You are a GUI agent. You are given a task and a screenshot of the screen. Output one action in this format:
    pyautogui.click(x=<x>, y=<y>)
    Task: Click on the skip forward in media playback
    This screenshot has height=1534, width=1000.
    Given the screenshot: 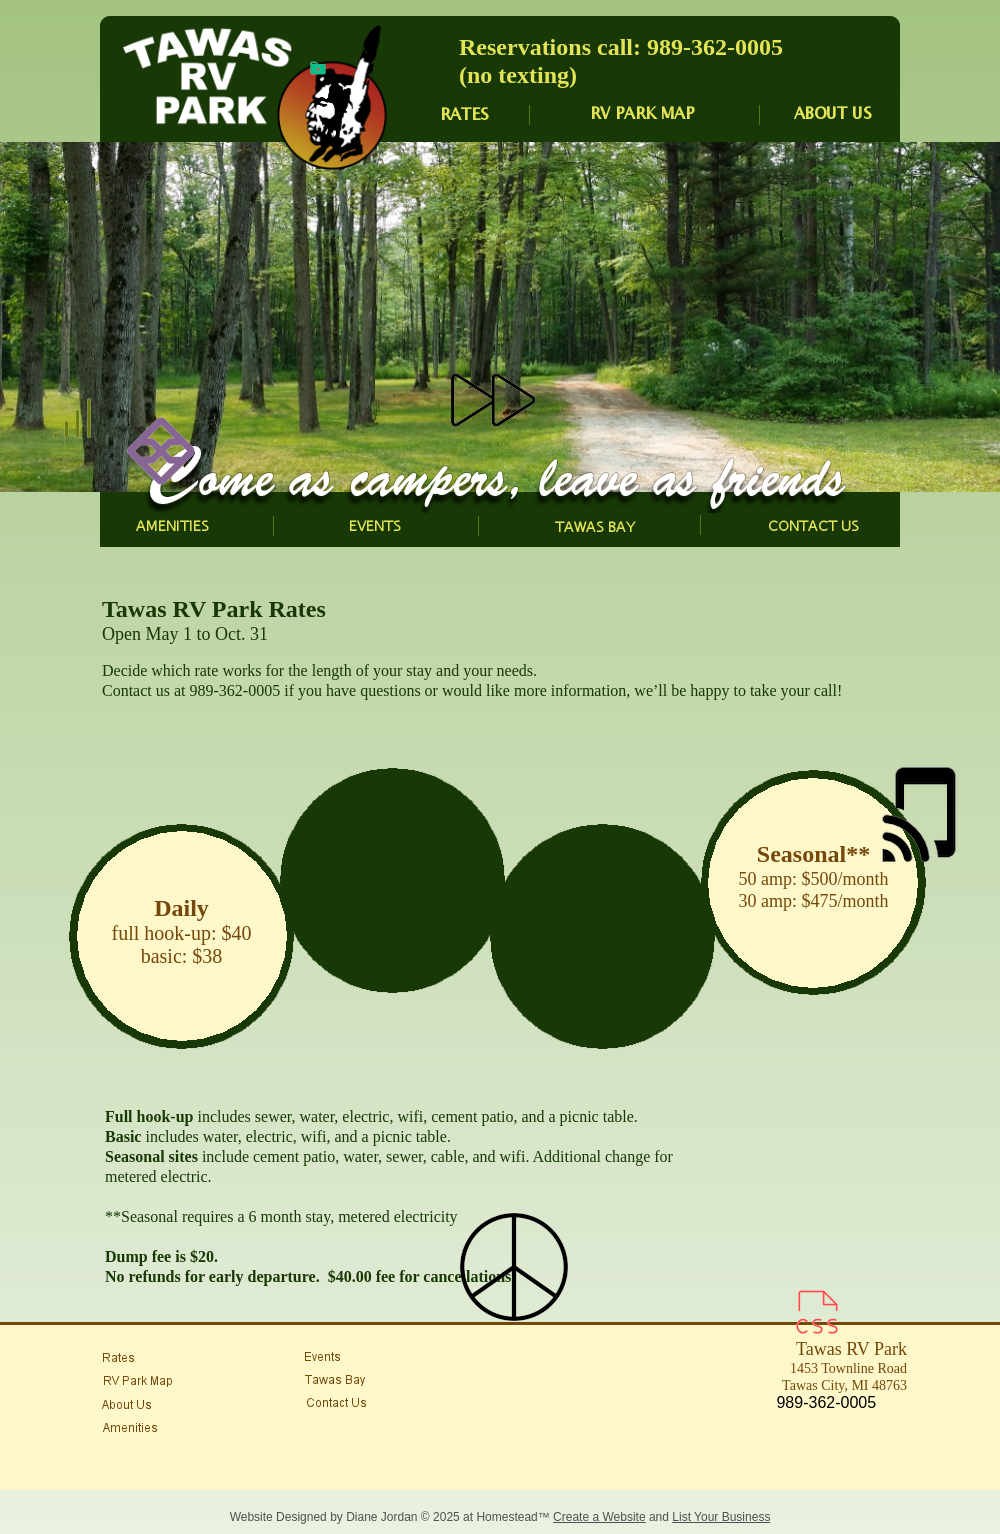 What is the action you would take?
    pyautogui.click(x=487, y=400)
    